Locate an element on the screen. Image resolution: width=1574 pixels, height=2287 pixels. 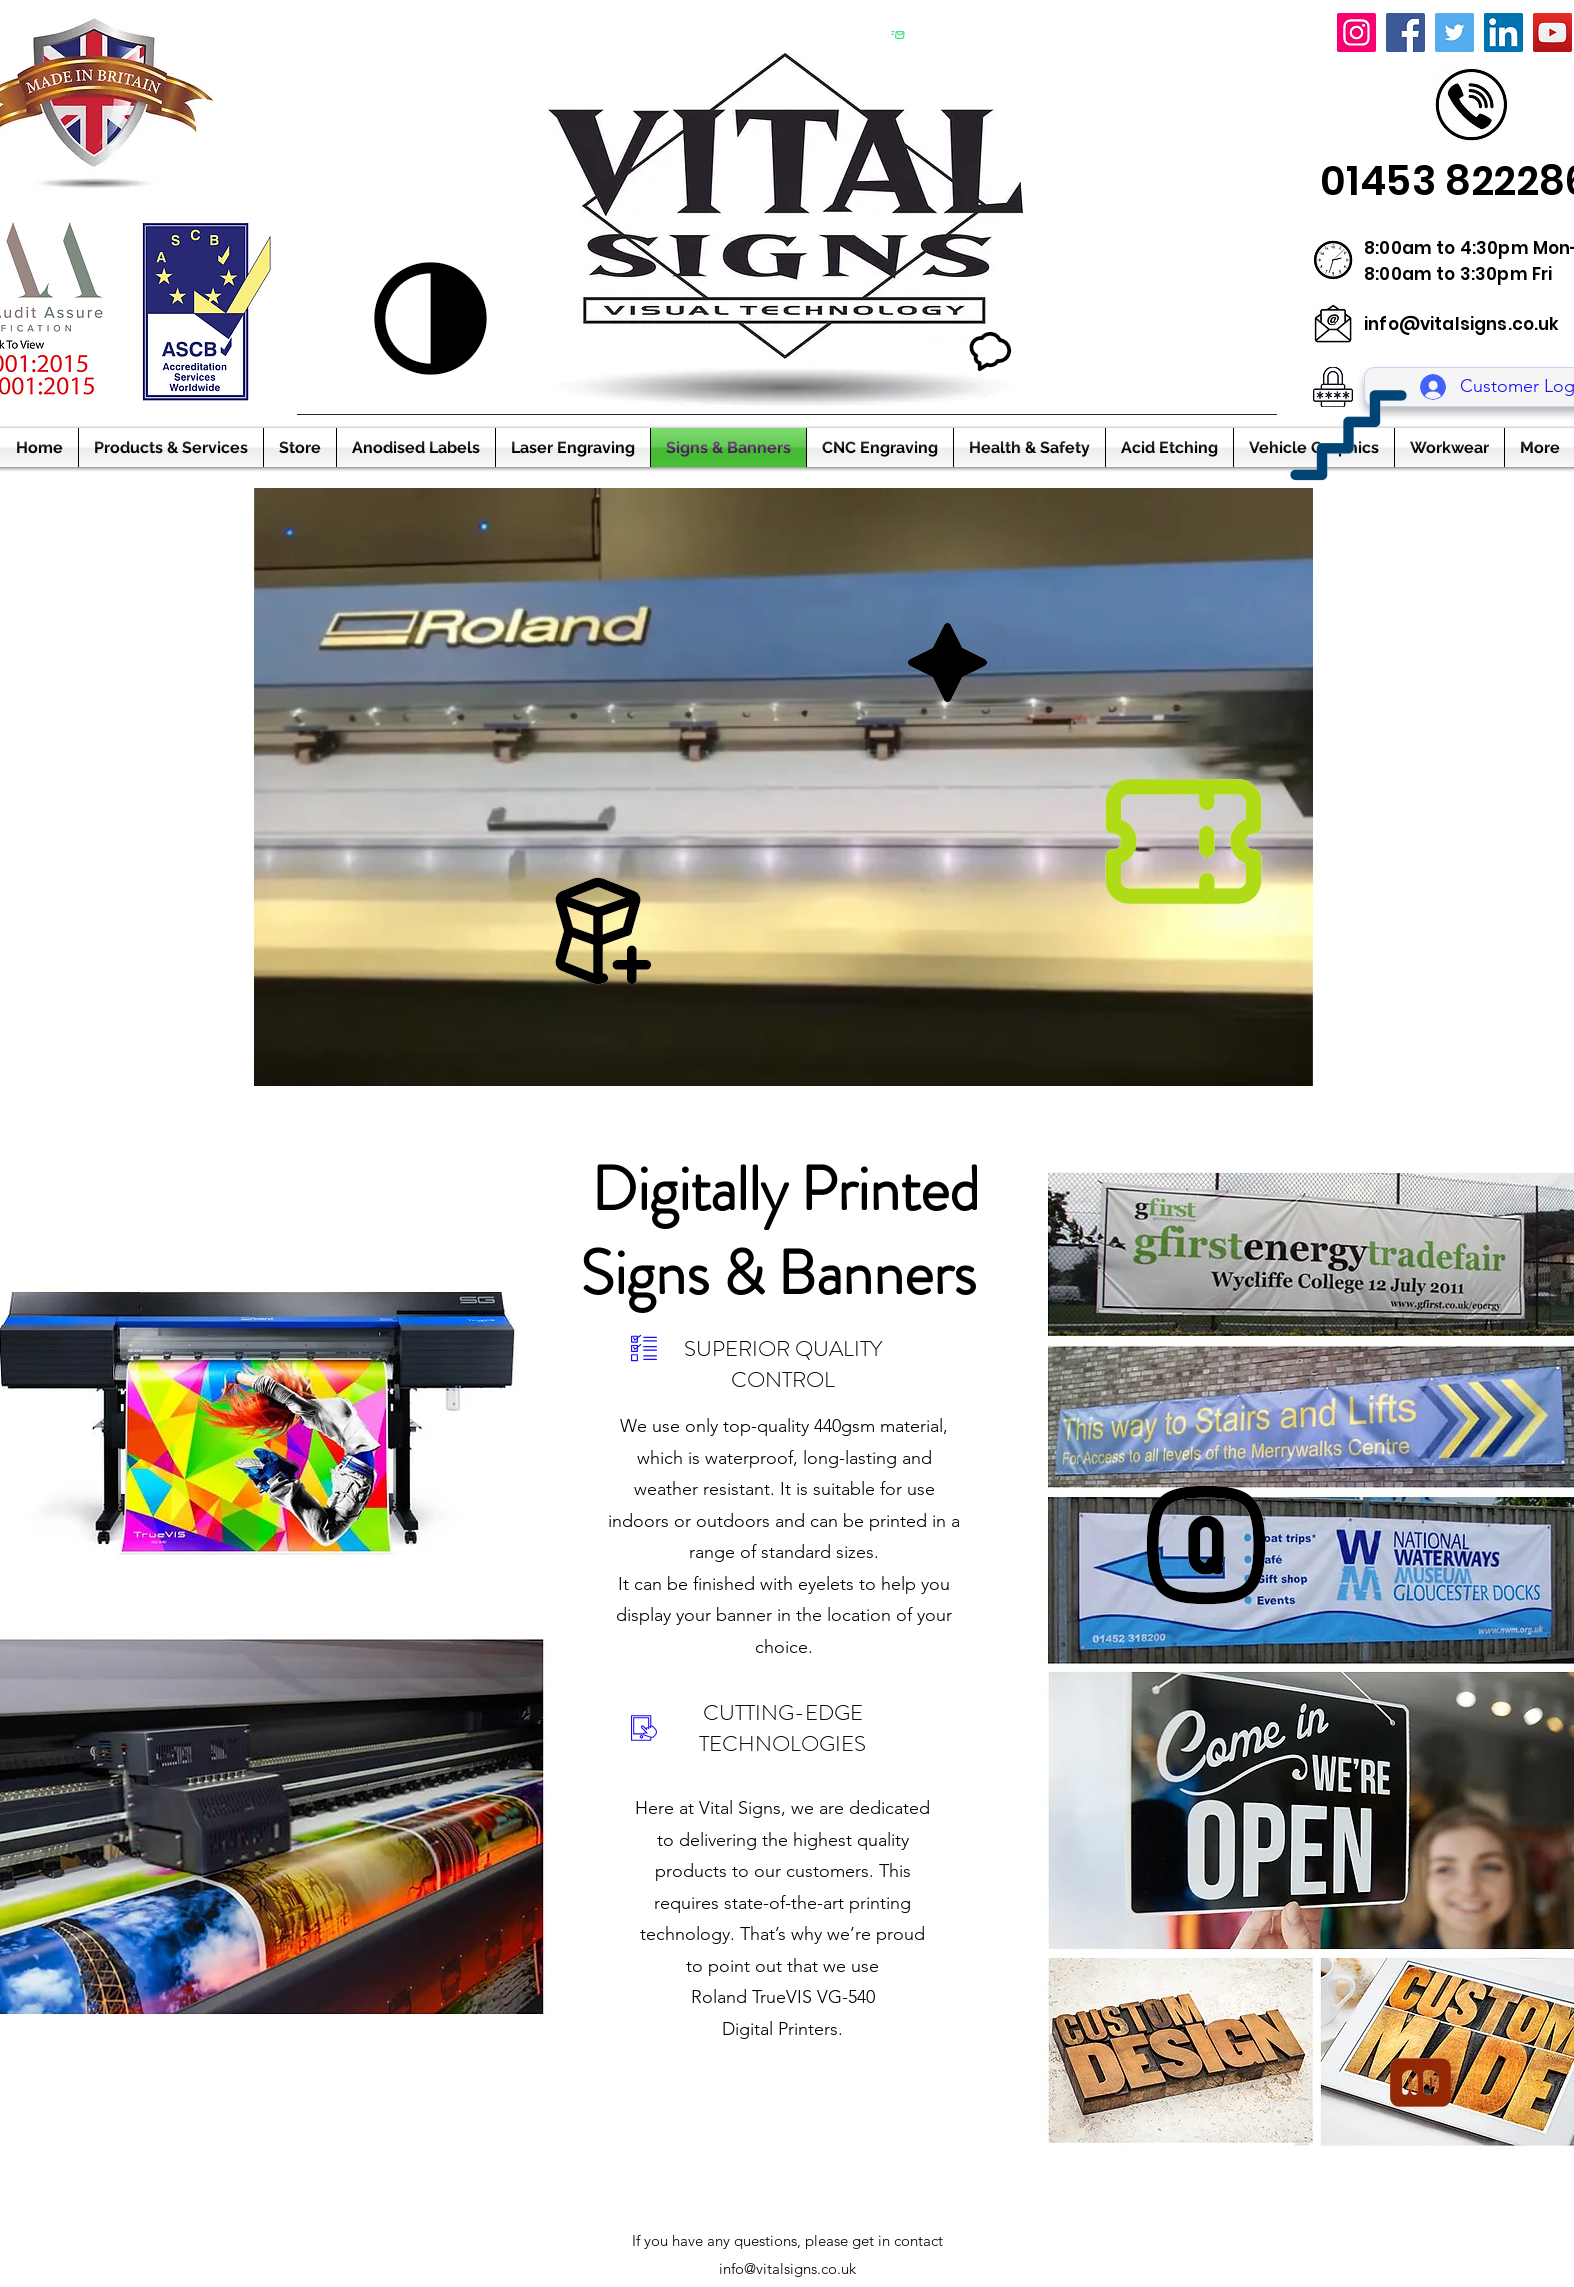
open chat or messaging is located at coordinates (989, 351).